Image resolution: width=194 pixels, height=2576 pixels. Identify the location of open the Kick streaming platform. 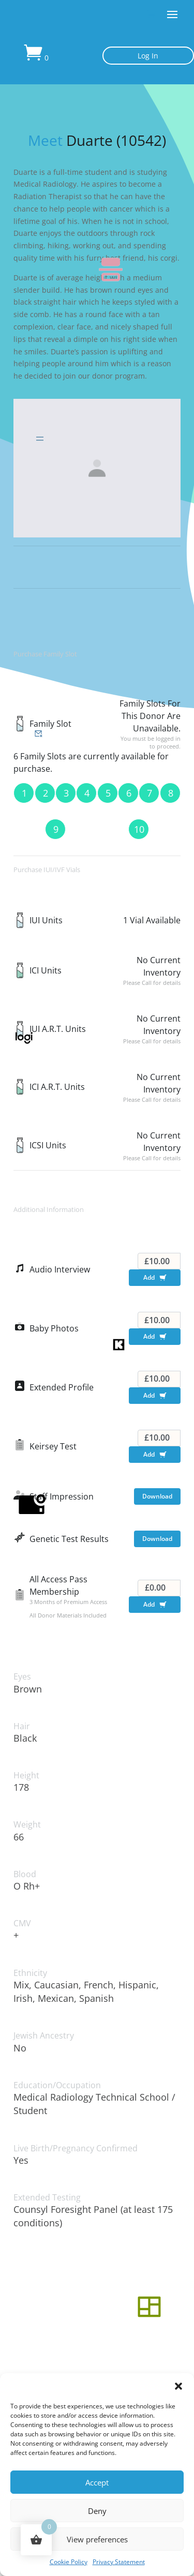
(118, 1344).